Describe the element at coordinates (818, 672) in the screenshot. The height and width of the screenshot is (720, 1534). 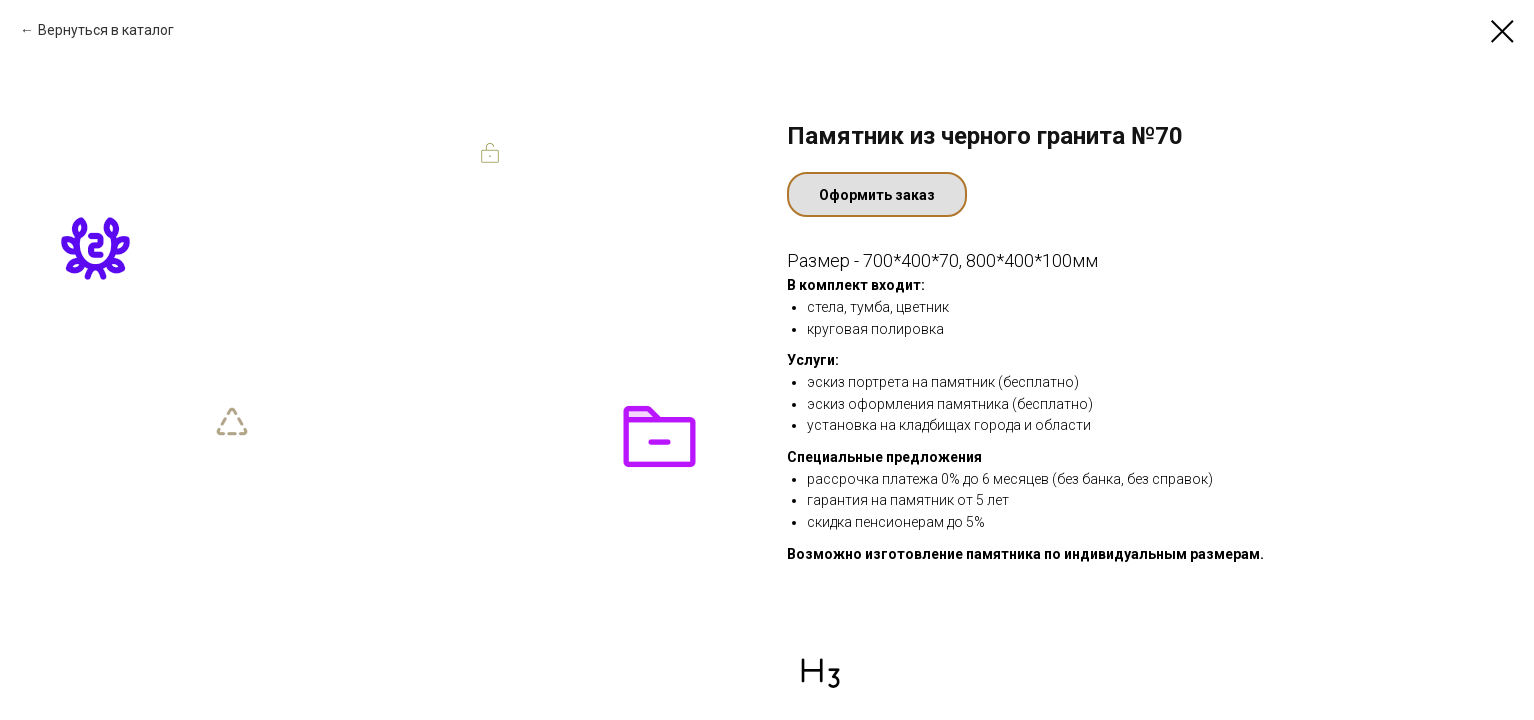
I see `format text as heading level 3` at that location.